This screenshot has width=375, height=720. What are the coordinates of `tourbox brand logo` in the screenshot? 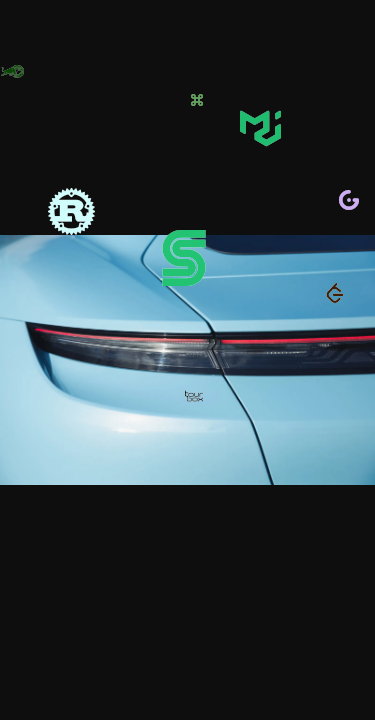 It's located at (194, 396).